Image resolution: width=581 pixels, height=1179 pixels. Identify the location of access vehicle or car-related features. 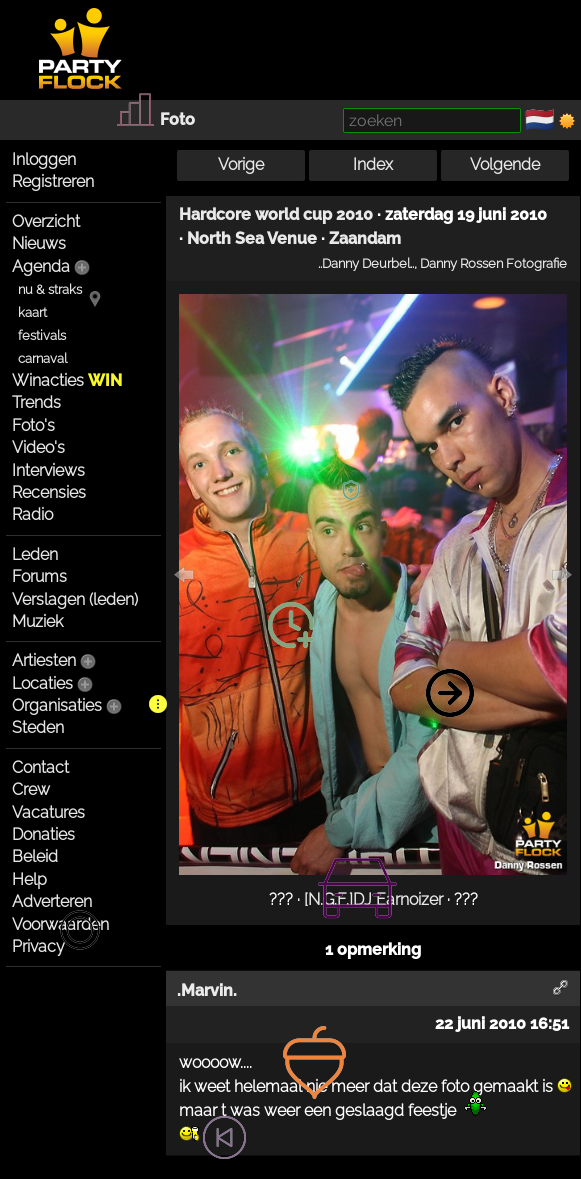
(357, 889).